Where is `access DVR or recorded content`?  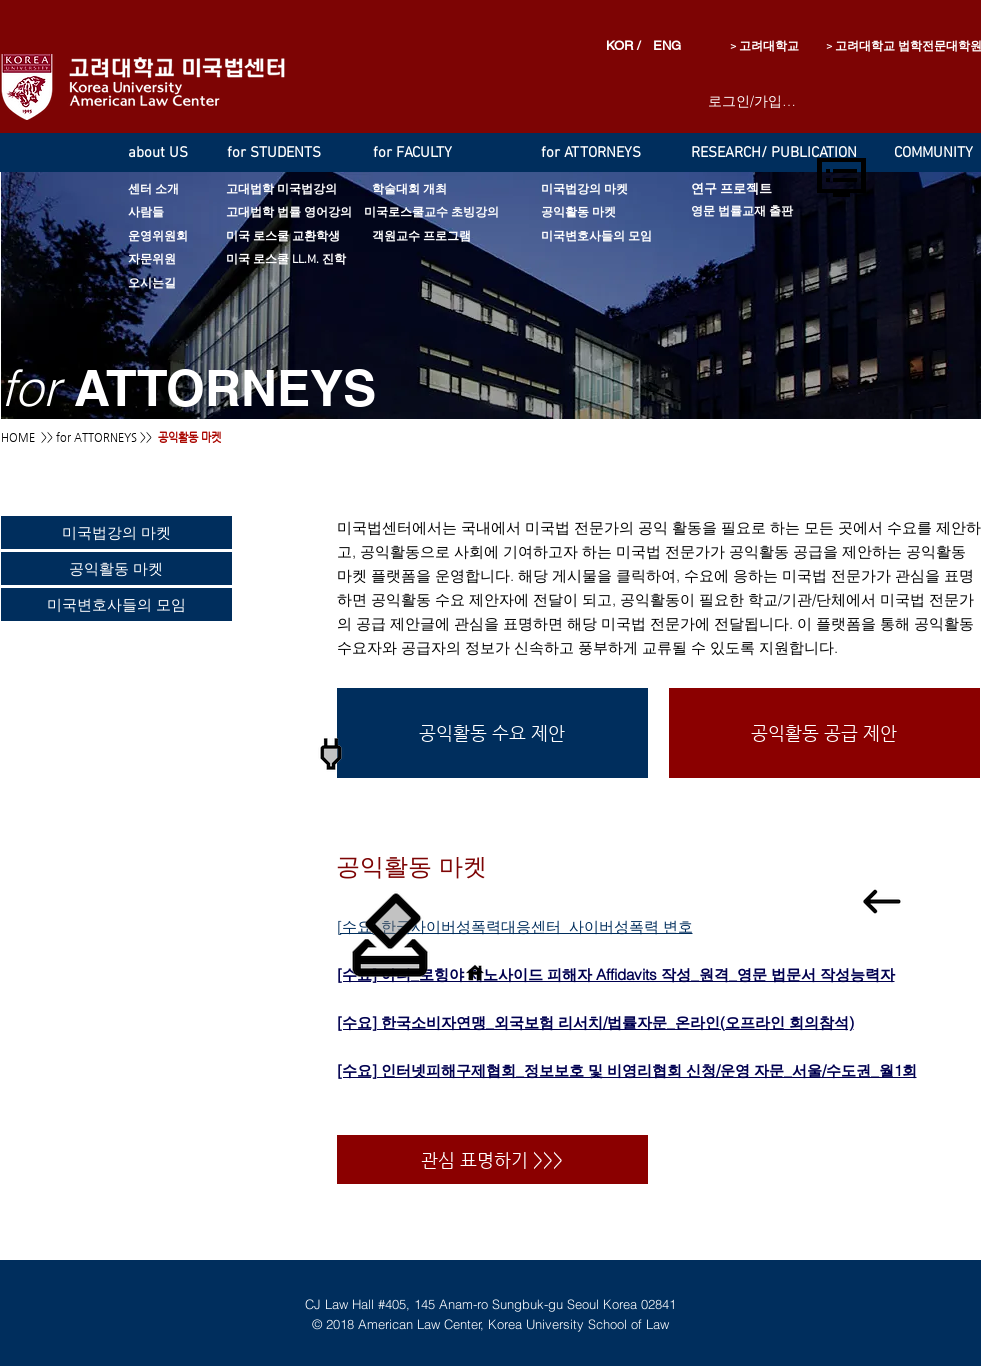
access DVR or recorded content is located at coordinates (841, 177).